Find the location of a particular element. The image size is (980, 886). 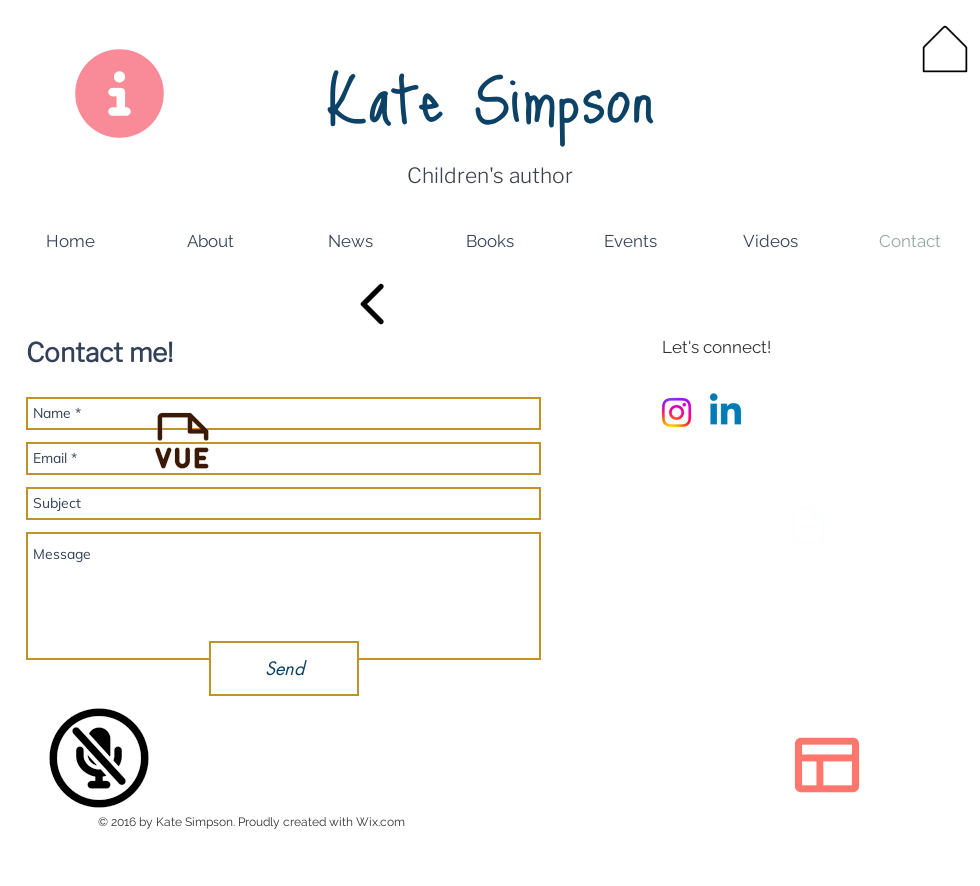

change page layout or view is located at coordinates (827, 765).